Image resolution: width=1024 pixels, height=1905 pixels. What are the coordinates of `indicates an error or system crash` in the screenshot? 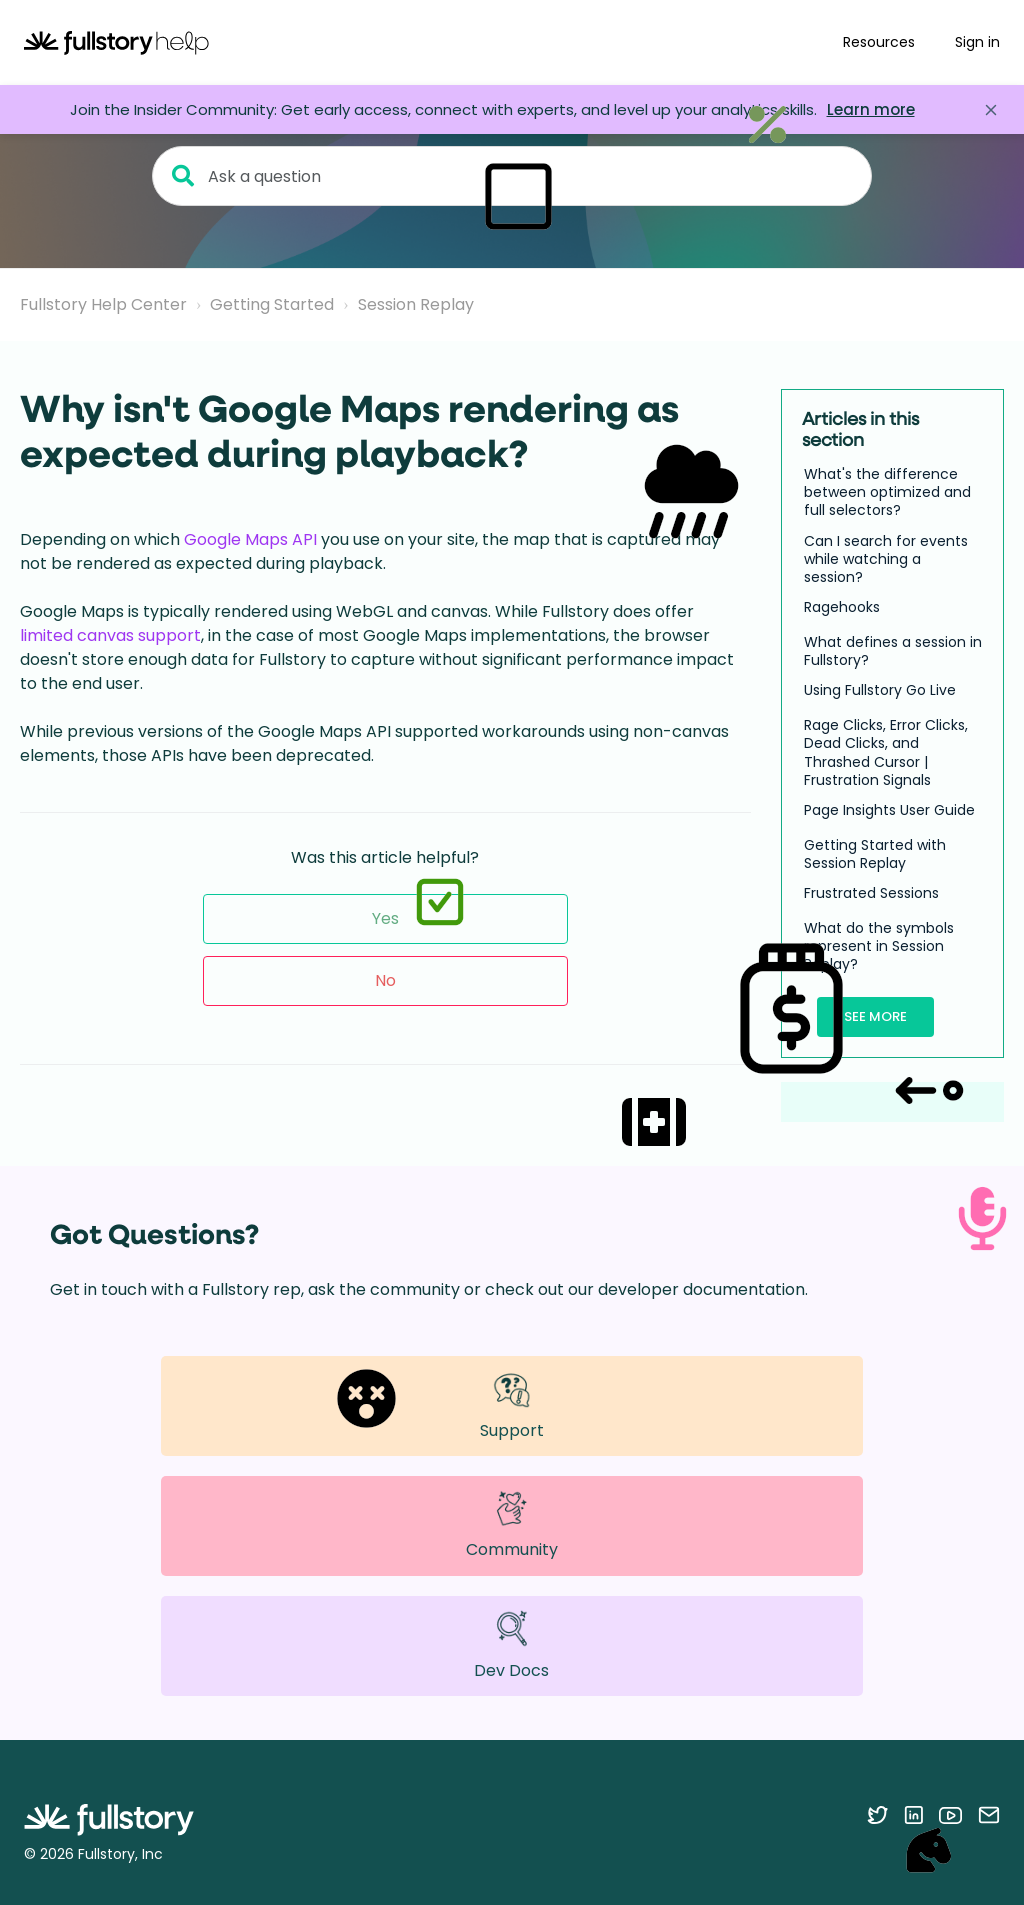 It's located at (366, 1398).